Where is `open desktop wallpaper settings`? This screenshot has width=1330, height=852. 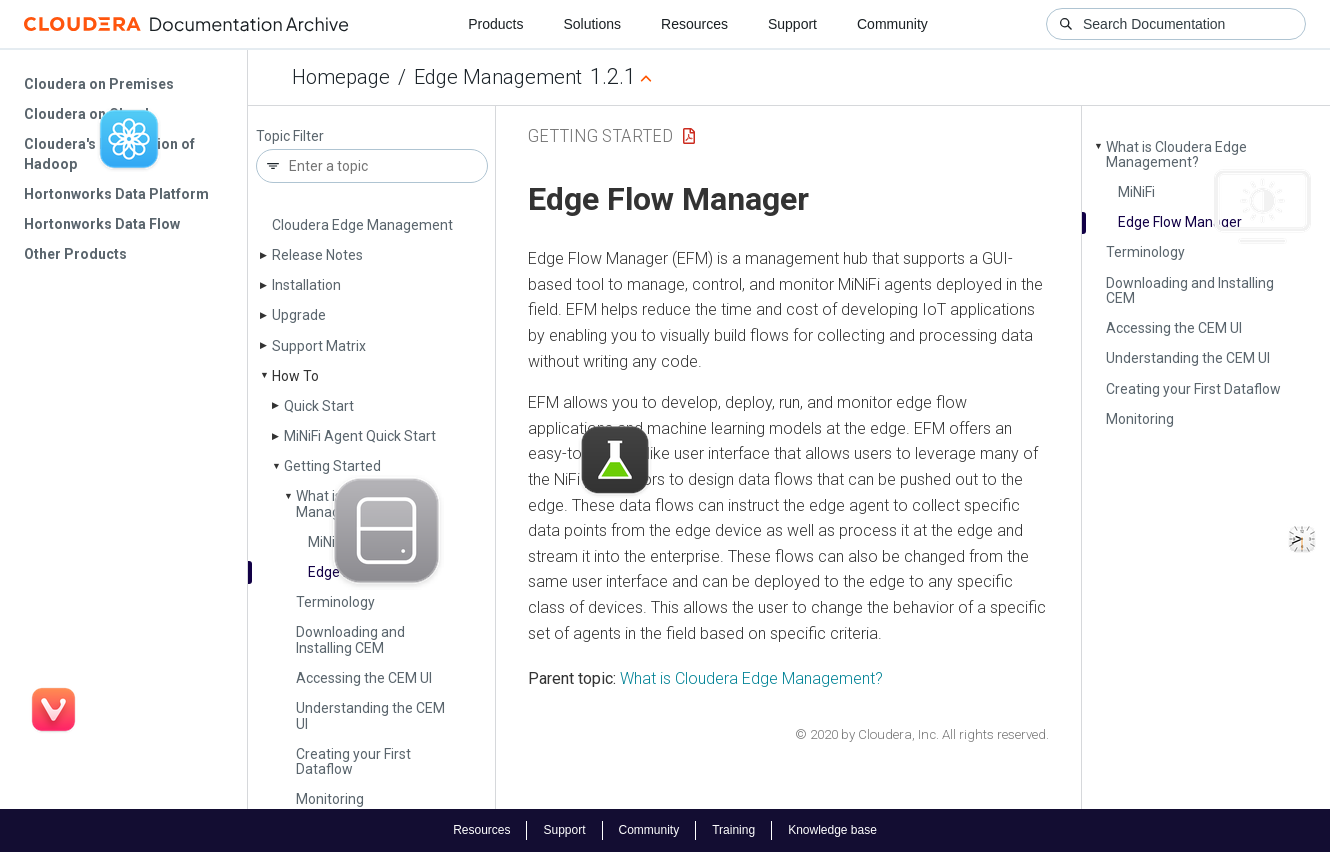 open desktop wallpaper settings is located at coordinates (129, 140).